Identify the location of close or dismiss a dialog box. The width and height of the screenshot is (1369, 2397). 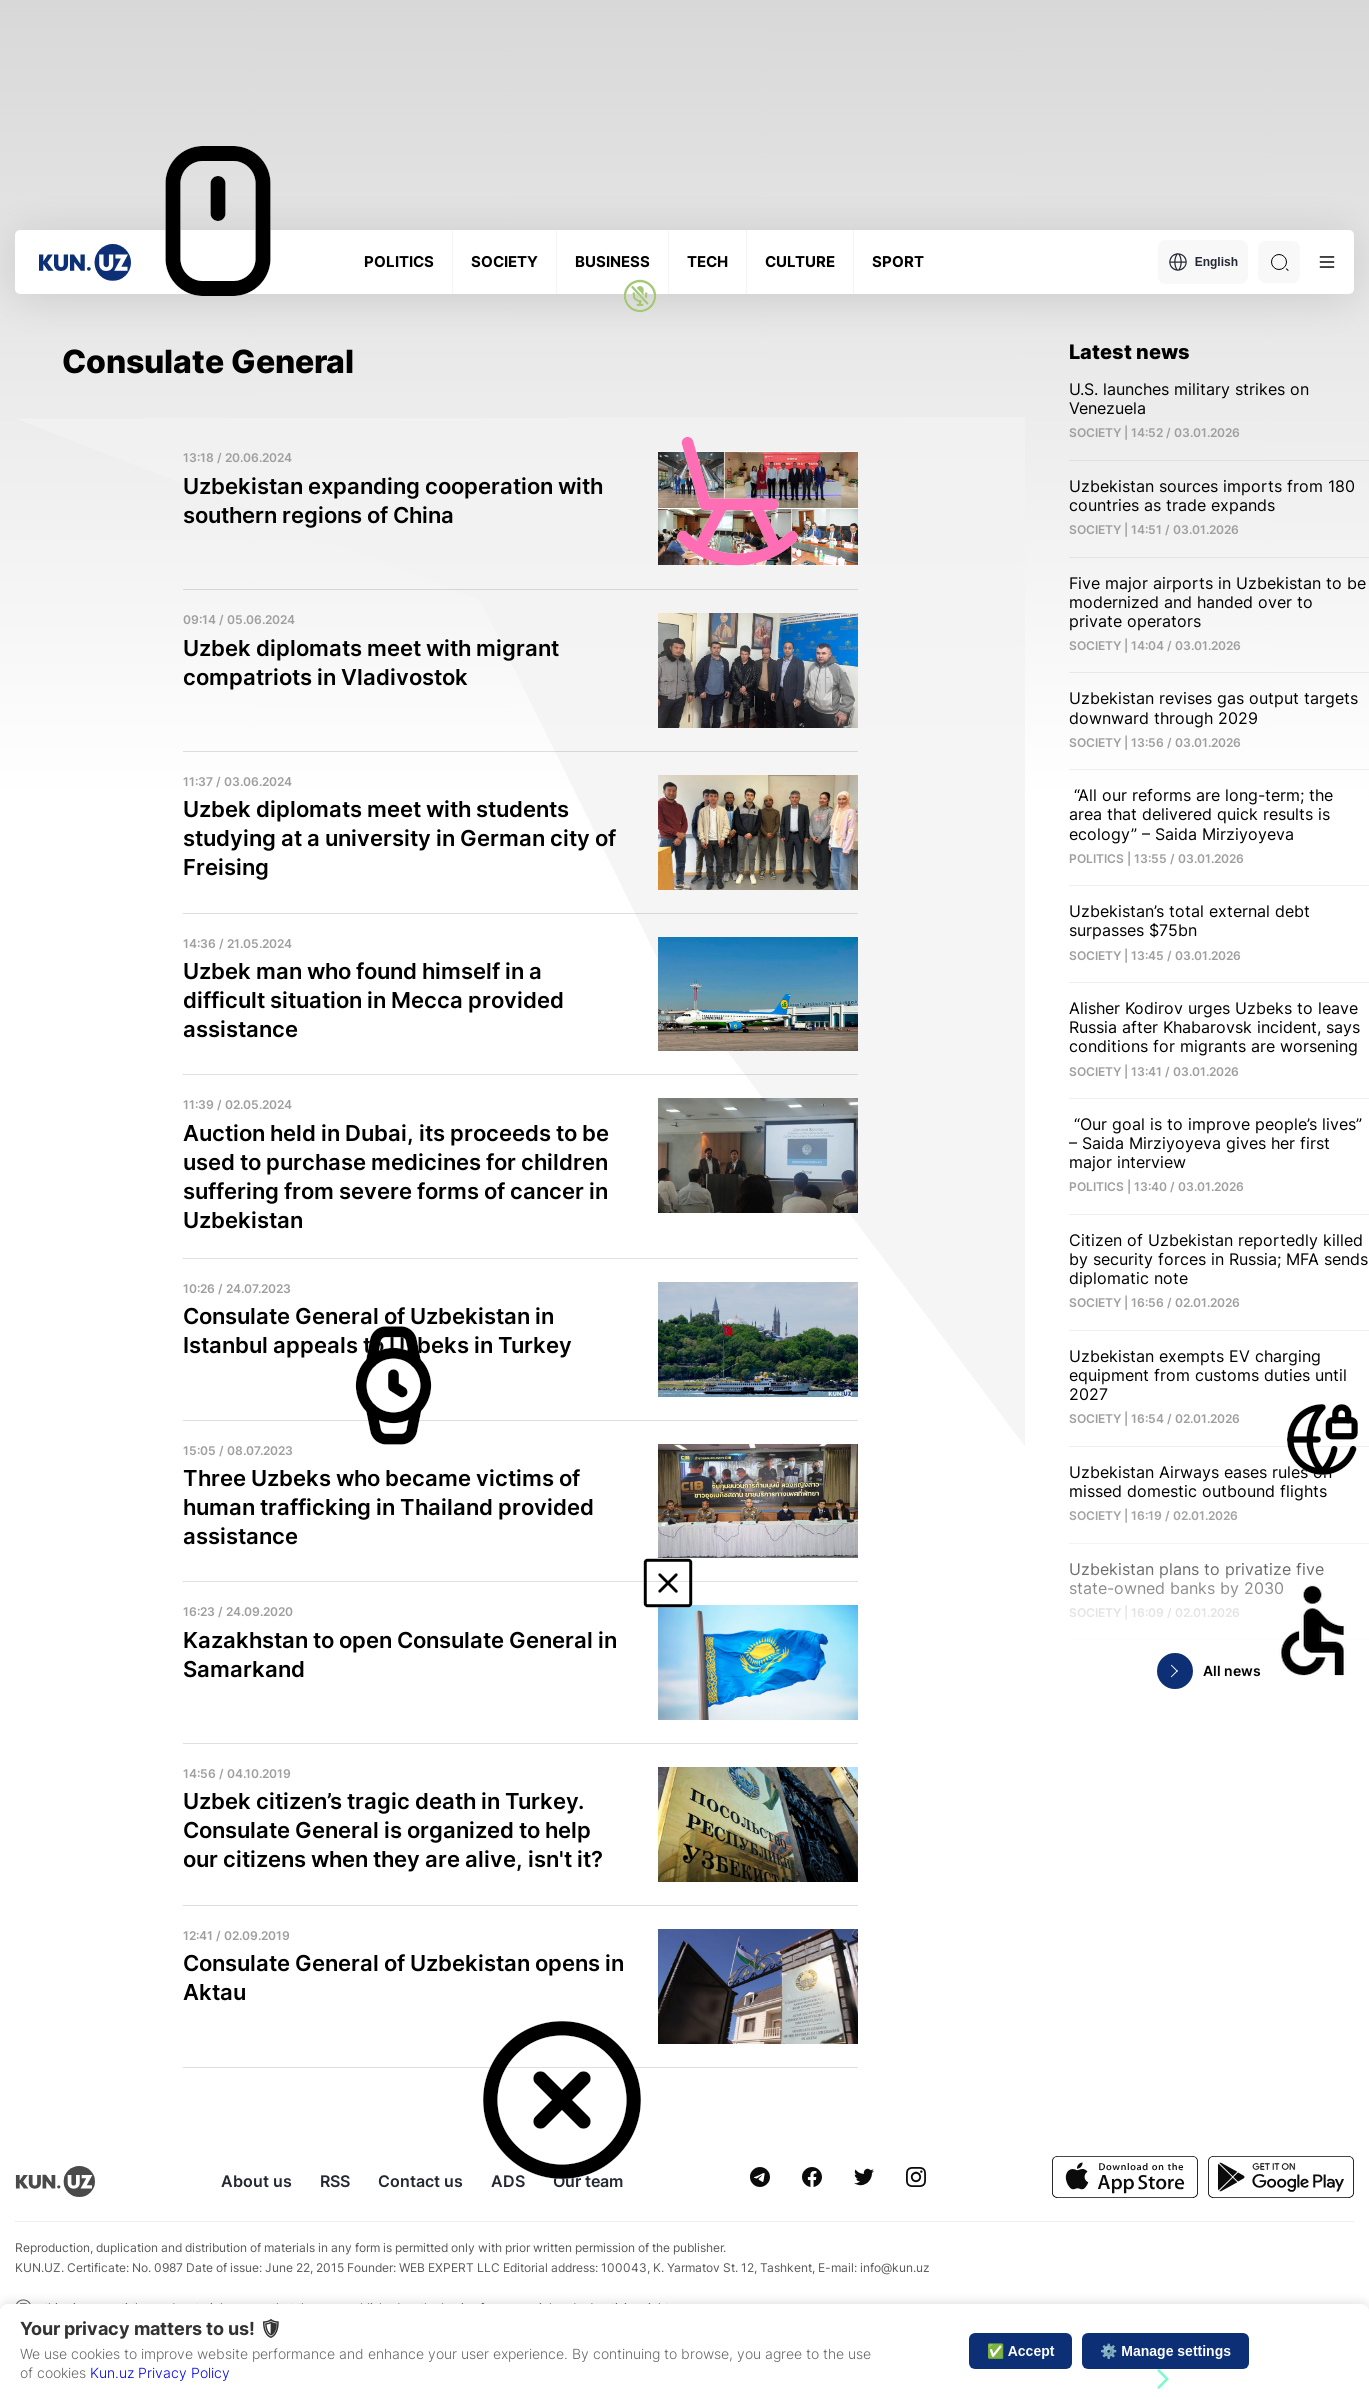
(668, 1583).